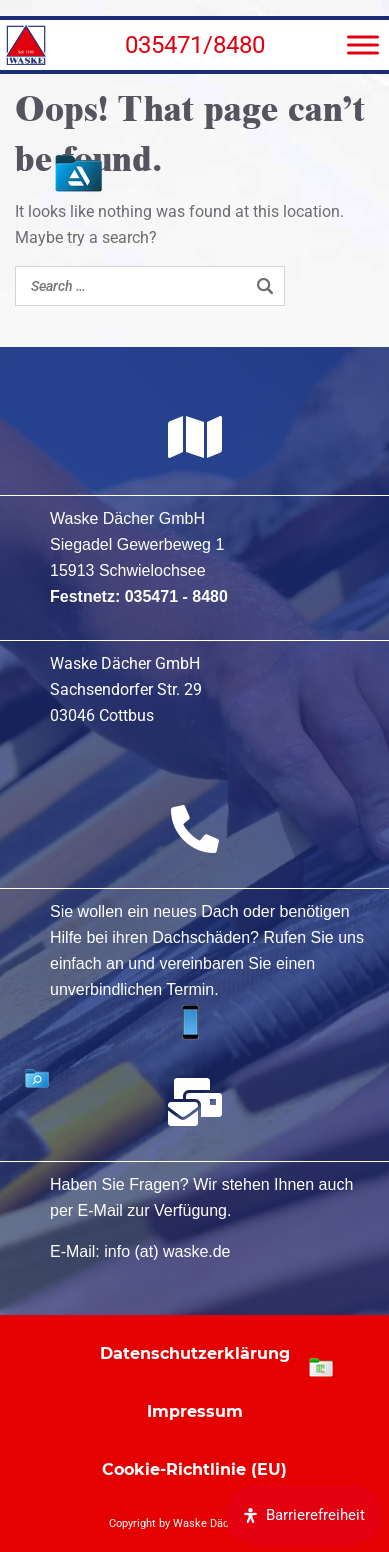  What do you see at coordinates (321, 1368) in the screenshot?
I see `open folder containing LibreOffice Calc spreadsheets` at bounding box center [321, 1368].